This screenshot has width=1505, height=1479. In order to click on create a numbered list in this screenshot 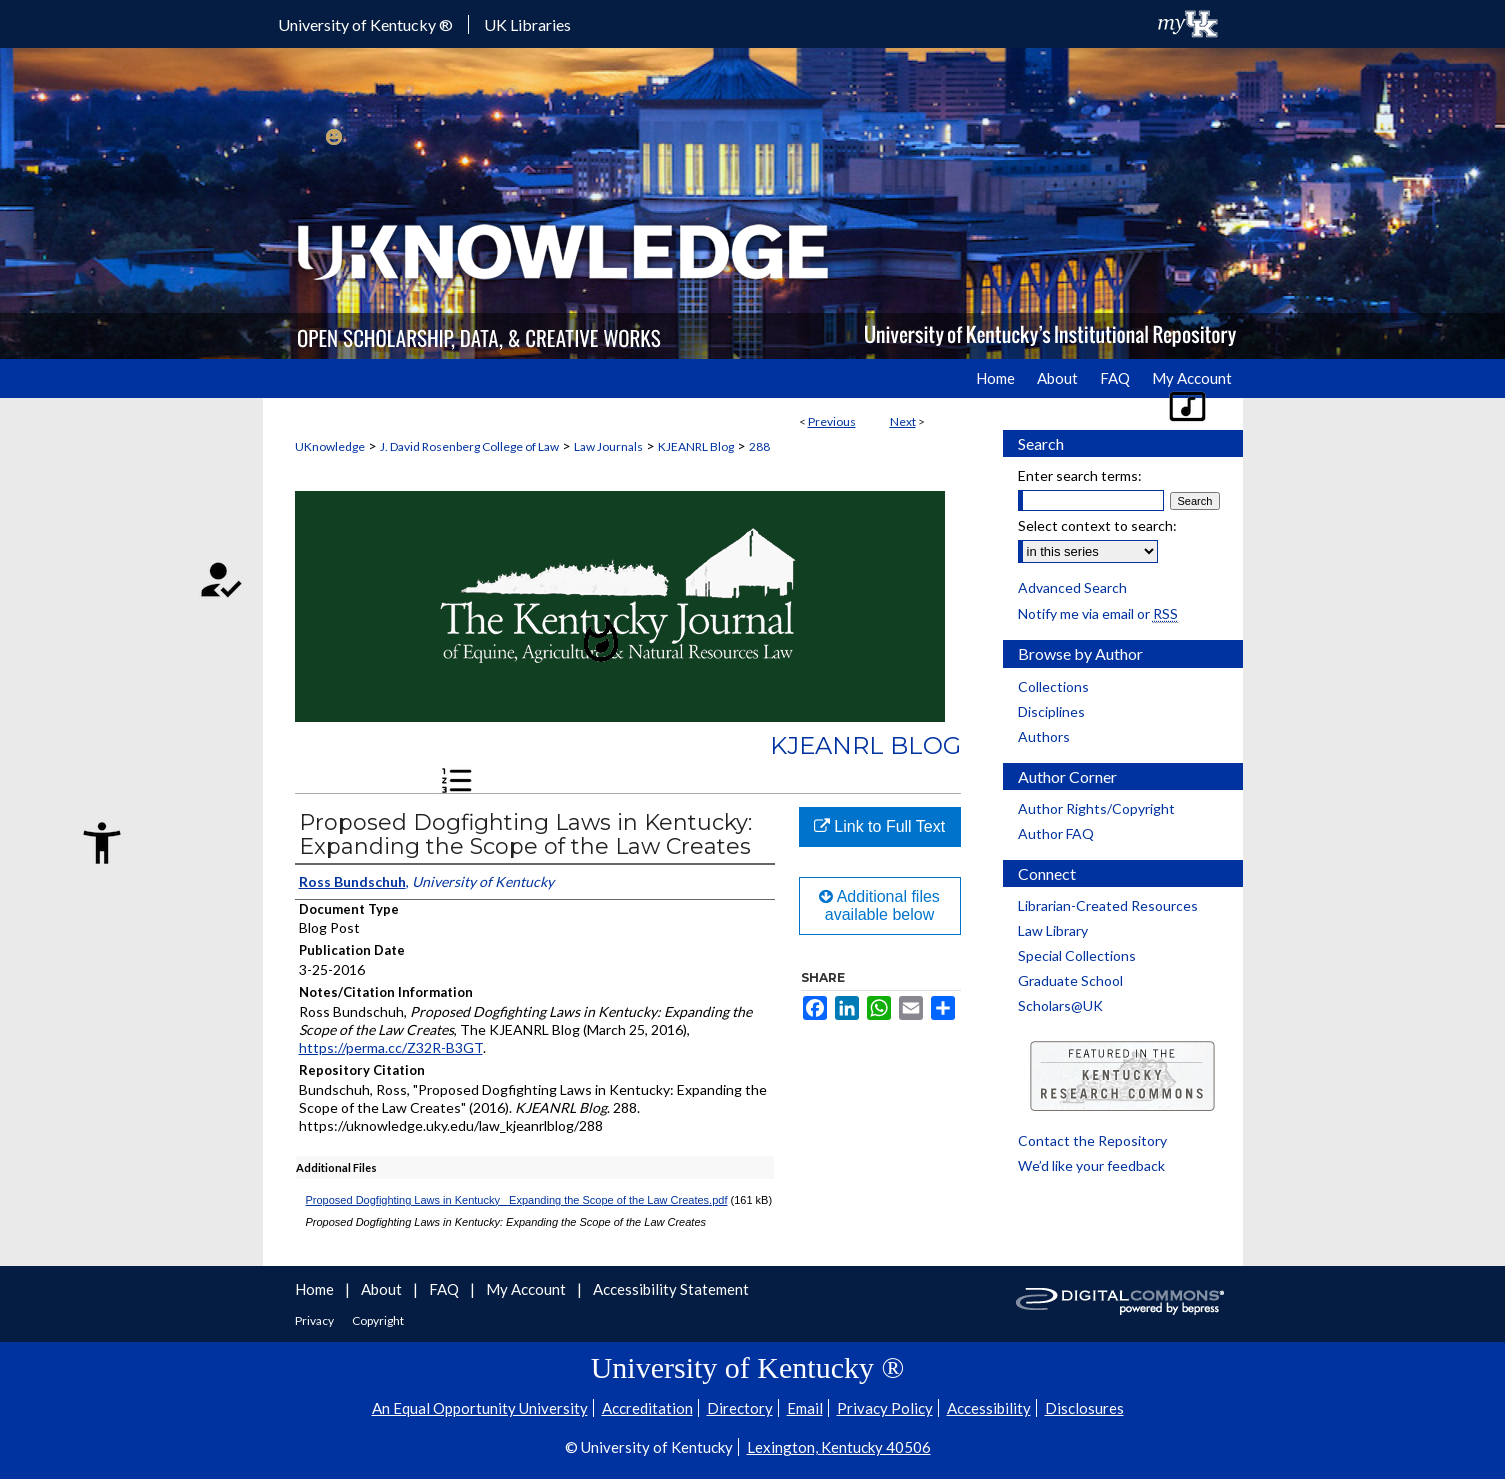, I will do `click(457, 780)`.